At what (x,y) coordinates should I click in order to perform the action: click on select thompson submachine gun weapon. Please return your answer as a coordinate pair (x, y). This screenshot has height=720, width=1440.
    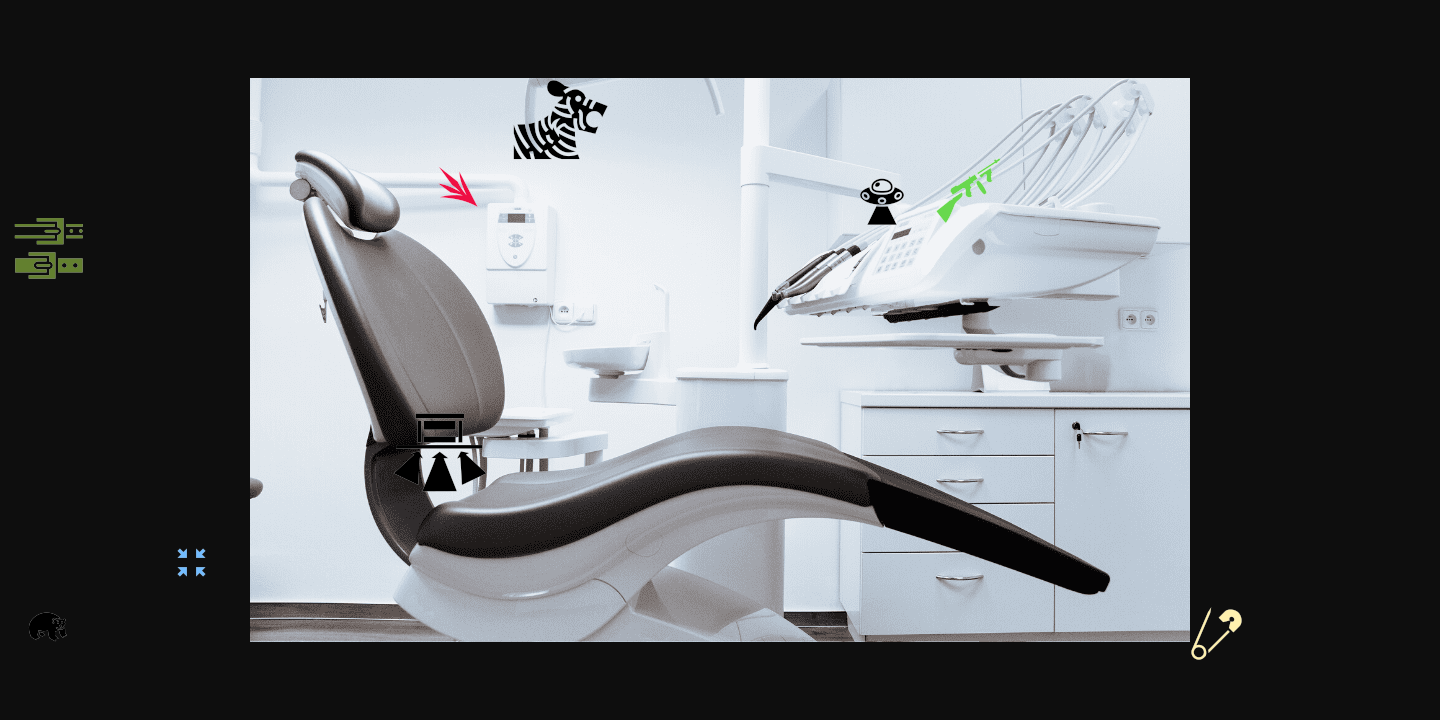
    Looking at the image, I should click on (968, 190).